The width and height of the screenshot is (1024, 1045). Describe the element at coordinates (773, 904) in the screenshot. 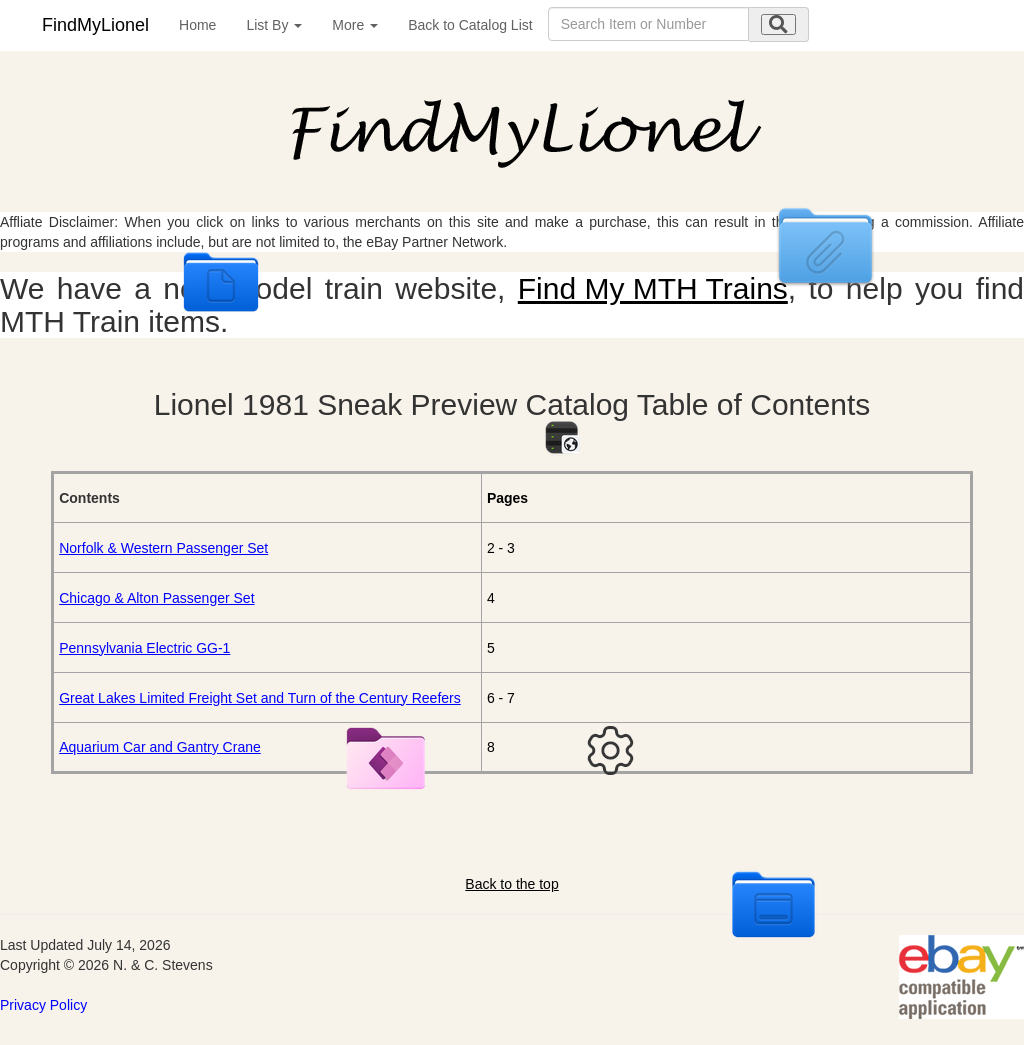

I see `open desktop folder` at that location.